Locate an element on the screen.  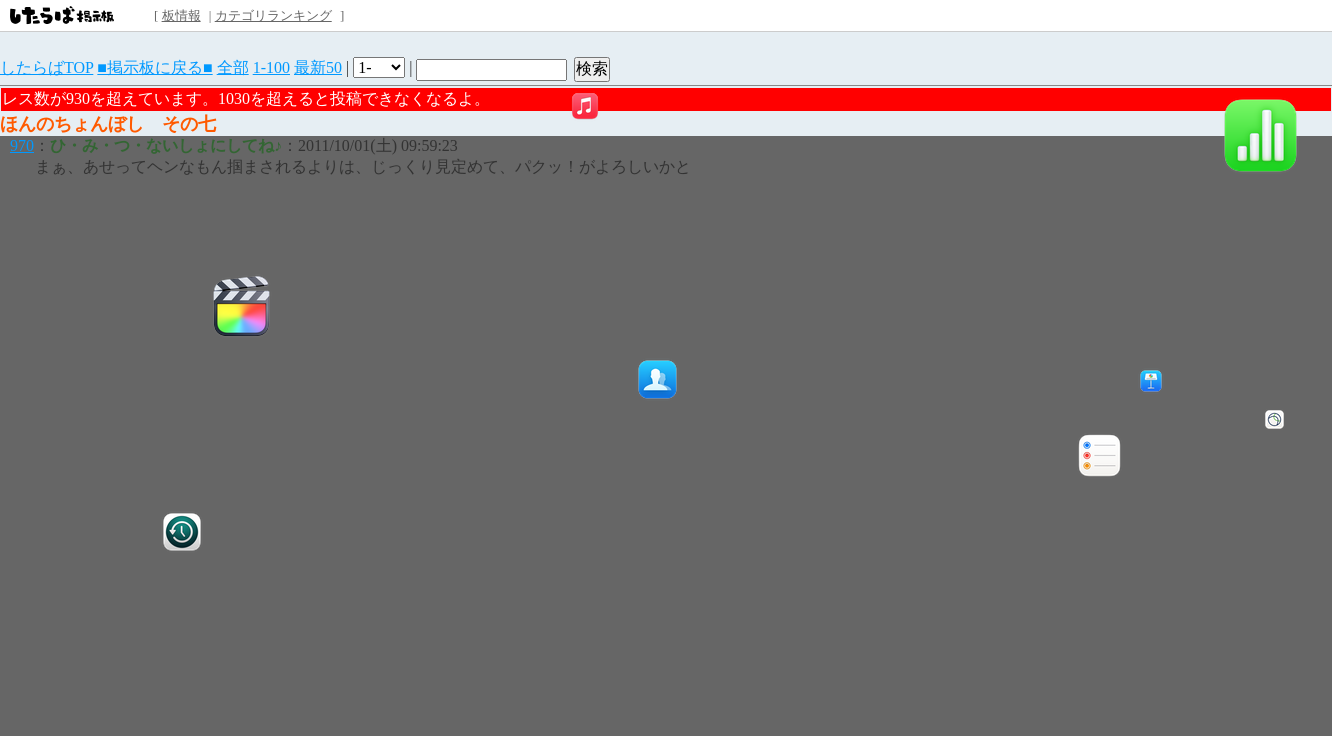
open the Reminders app is located at coordinates (1099, 455).